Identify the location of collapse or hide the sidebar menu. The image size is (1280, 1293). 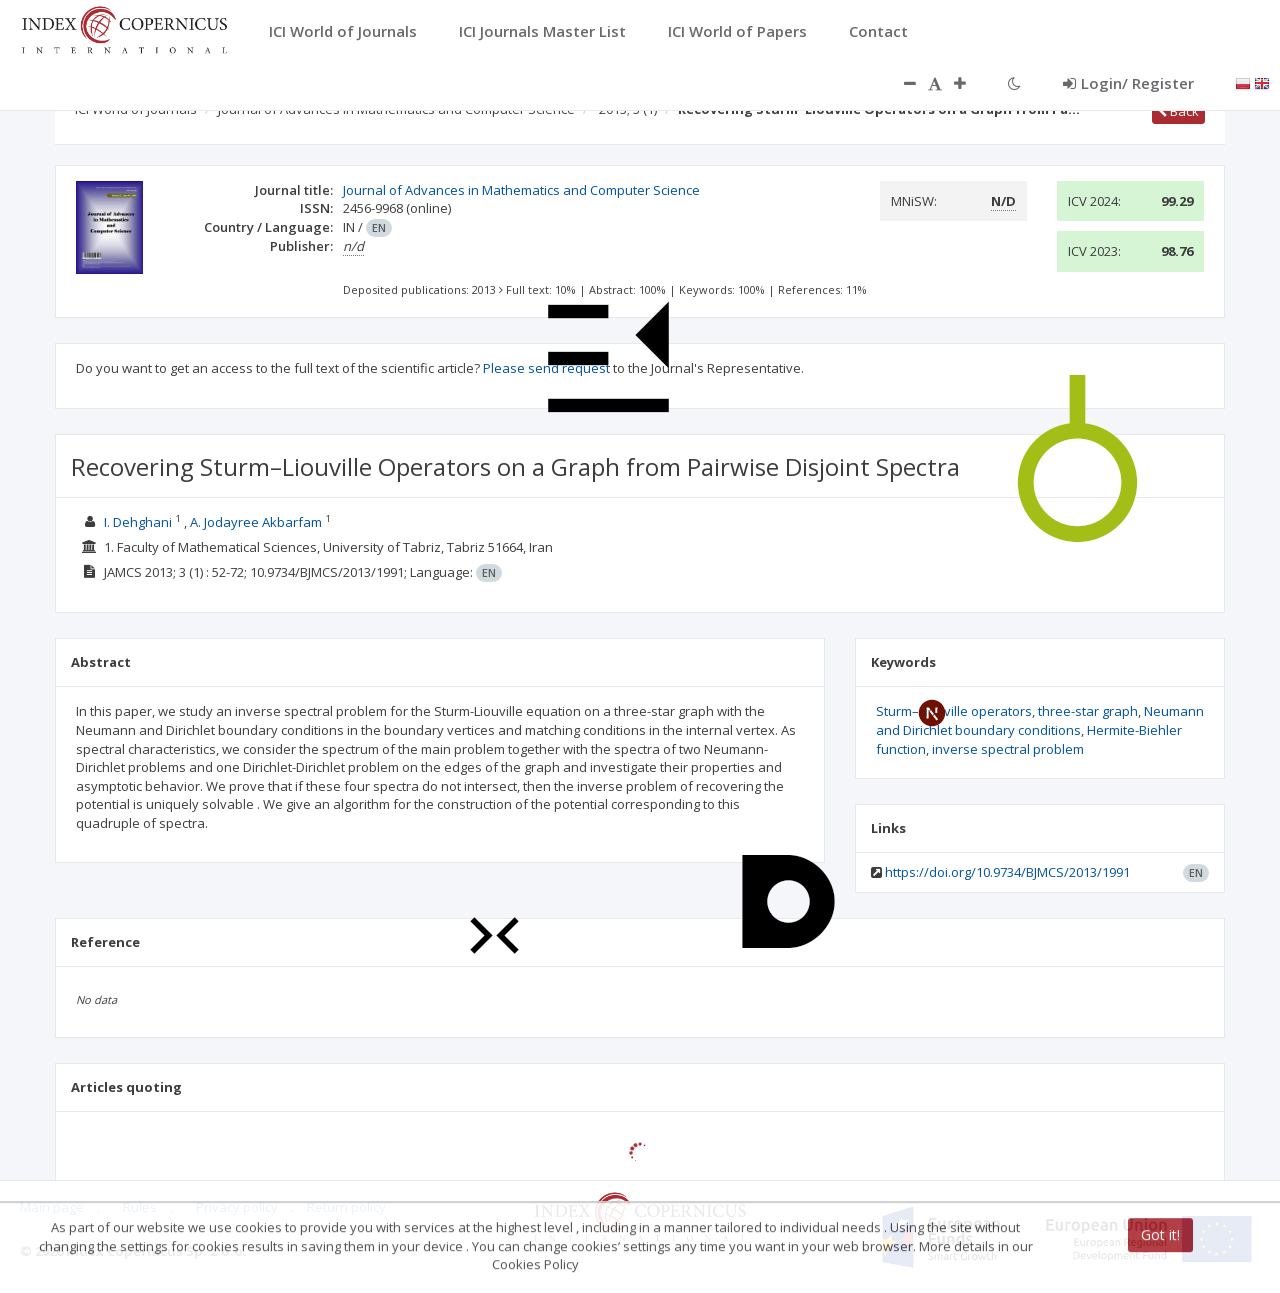
(608, 358).